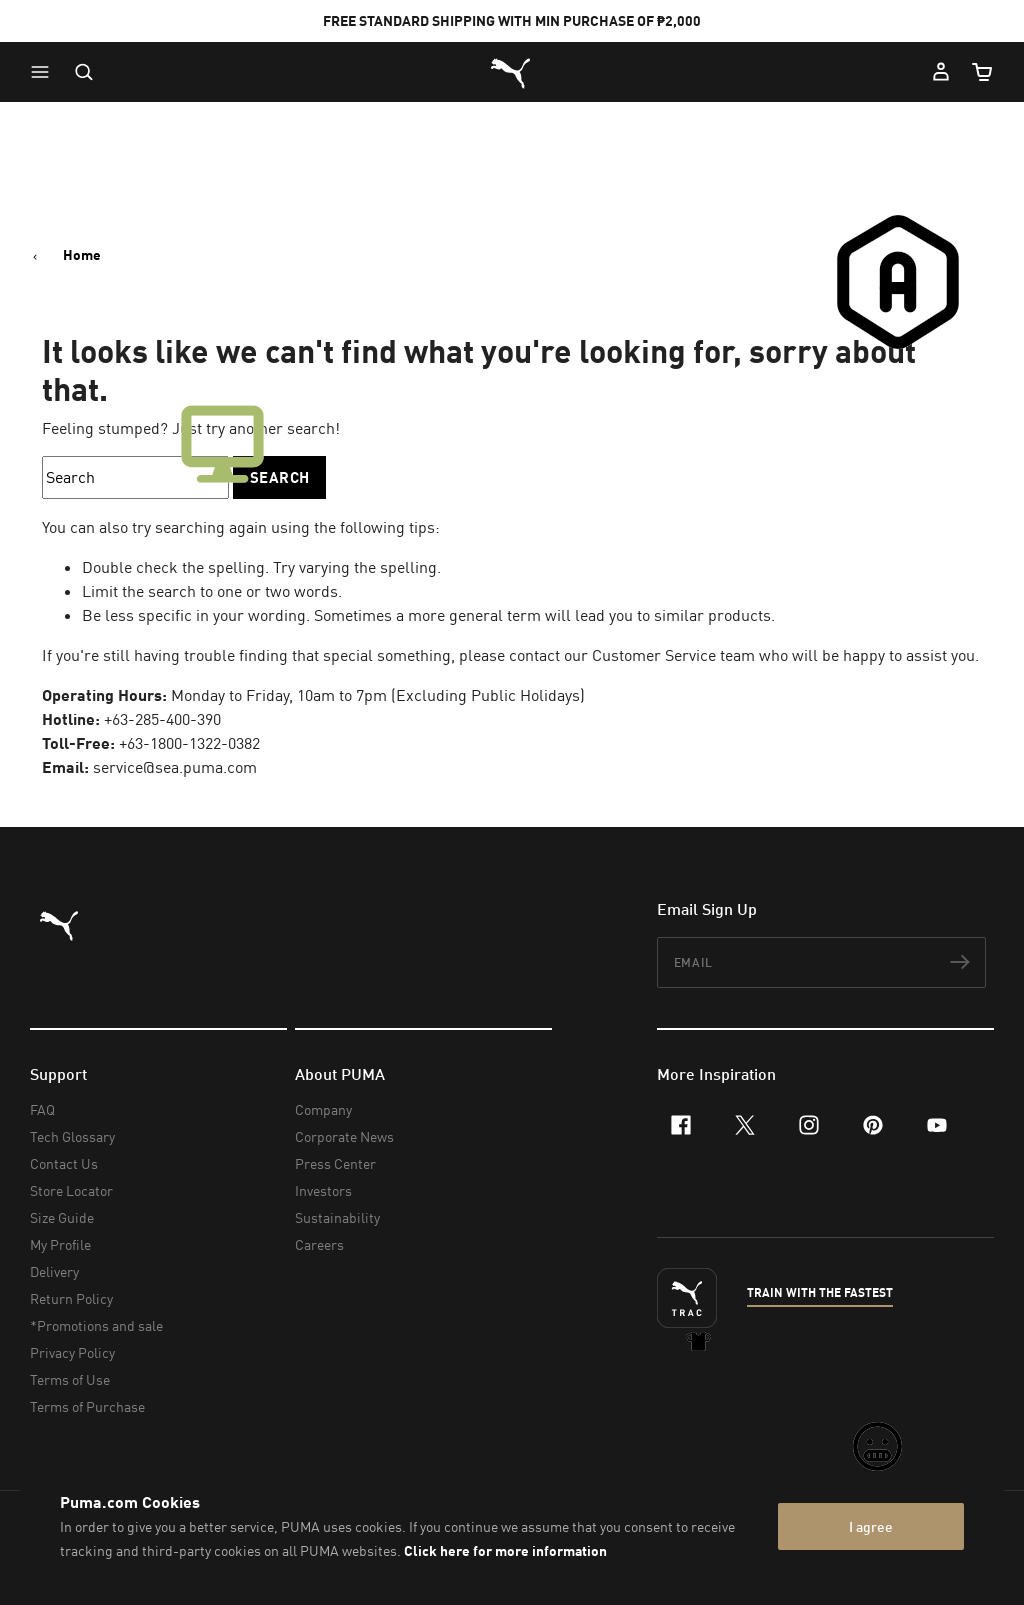 This screenshot has width=1024, height=1605. What do you see at coordinates (222, 441) in the screenshot?
I see `access display settings` at bounding box center [222, 441].